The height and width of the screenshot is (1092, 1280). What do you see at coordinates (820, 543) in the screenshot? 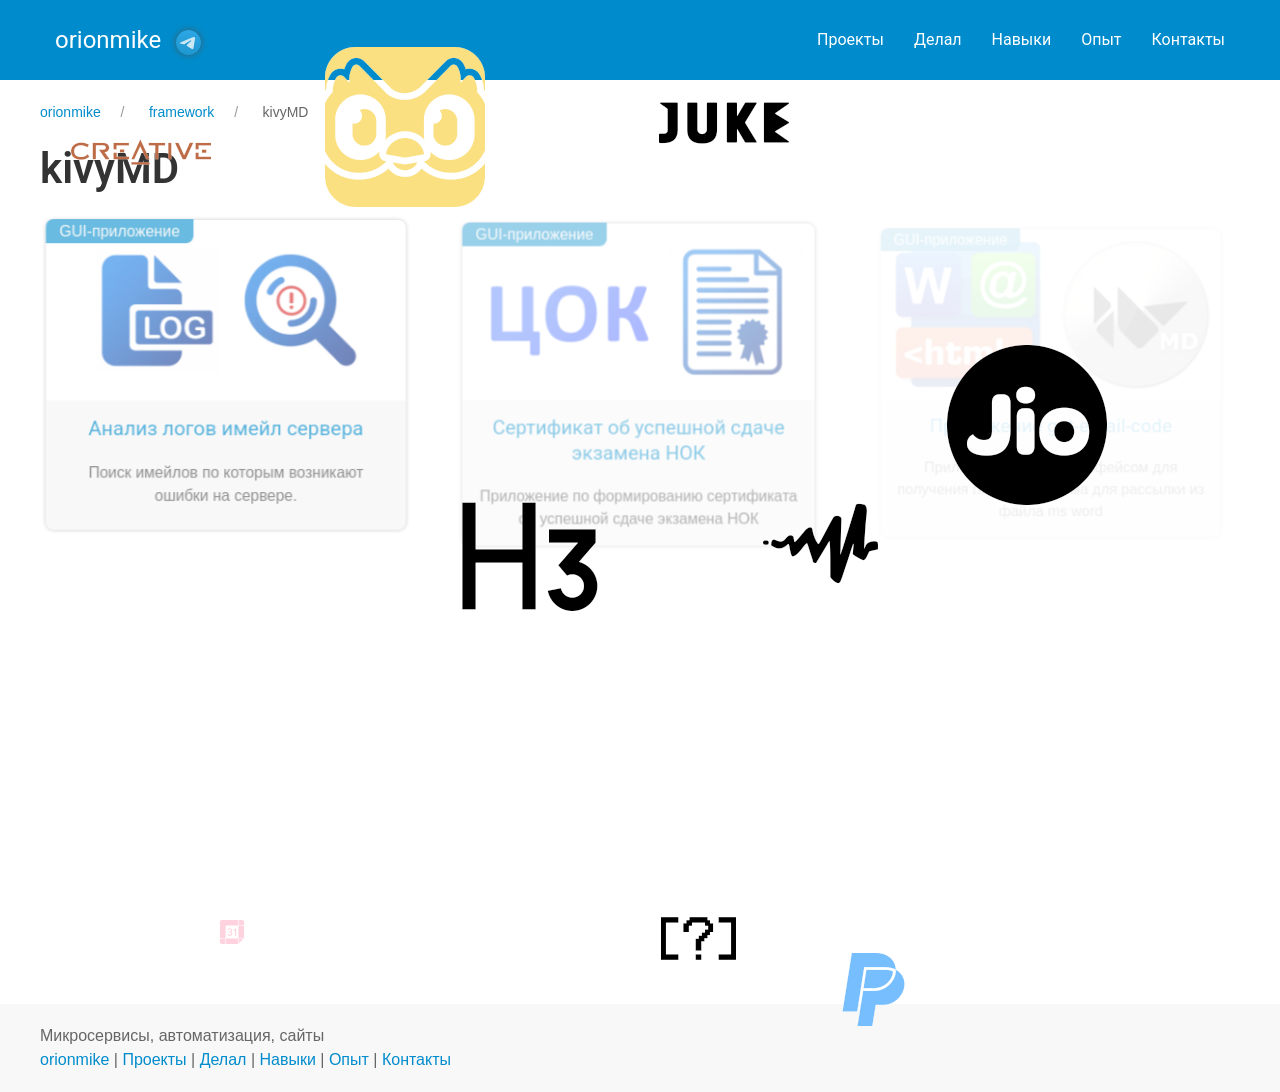
I see `open audiomack music streaming app` at bounding box center [820, 543].